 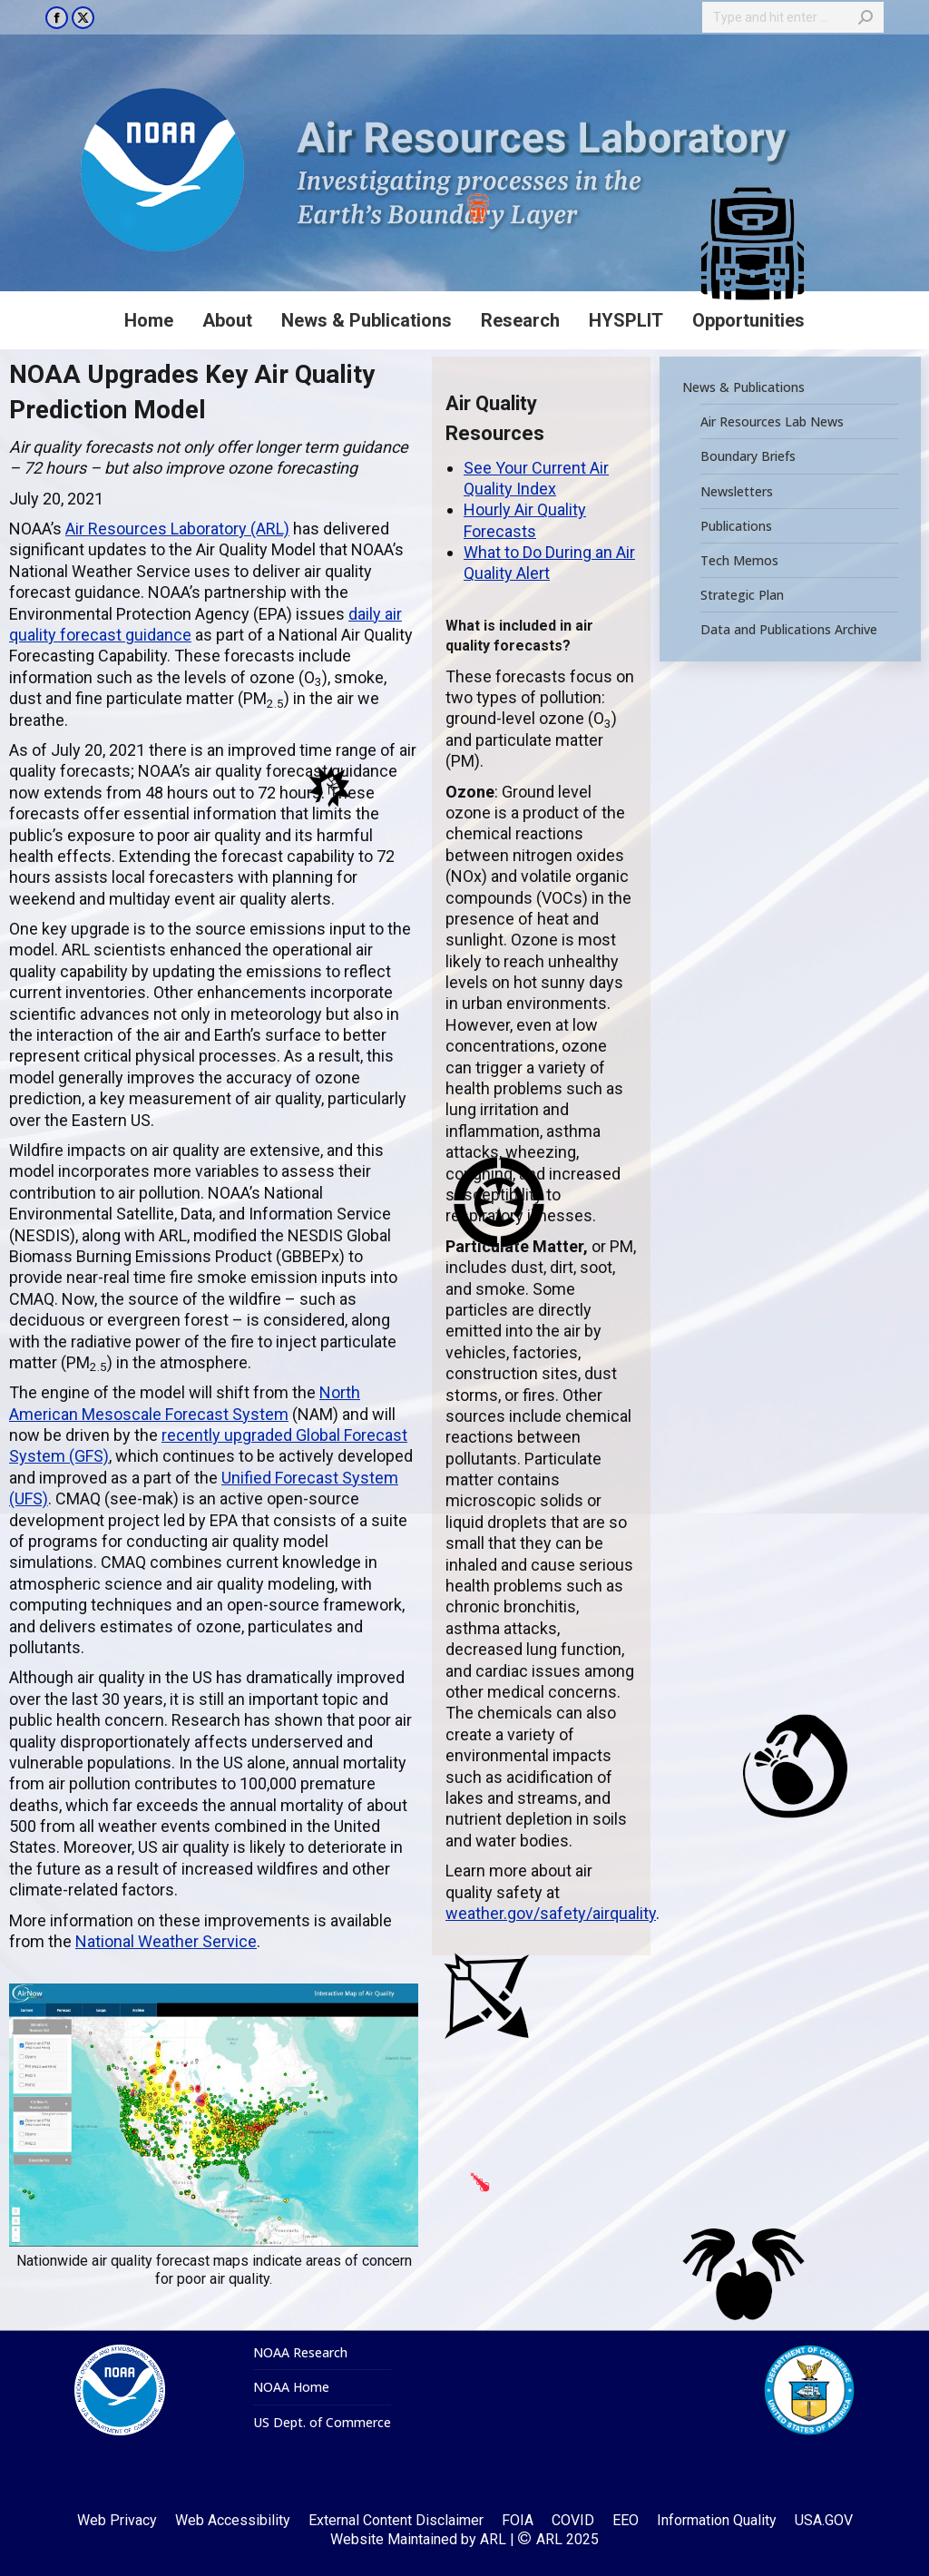 What do you see at coordinates (795, 1766) in the screenshot?
I see `indicates theft or pickpocketing in a game` at bounding box center [795, 1766].